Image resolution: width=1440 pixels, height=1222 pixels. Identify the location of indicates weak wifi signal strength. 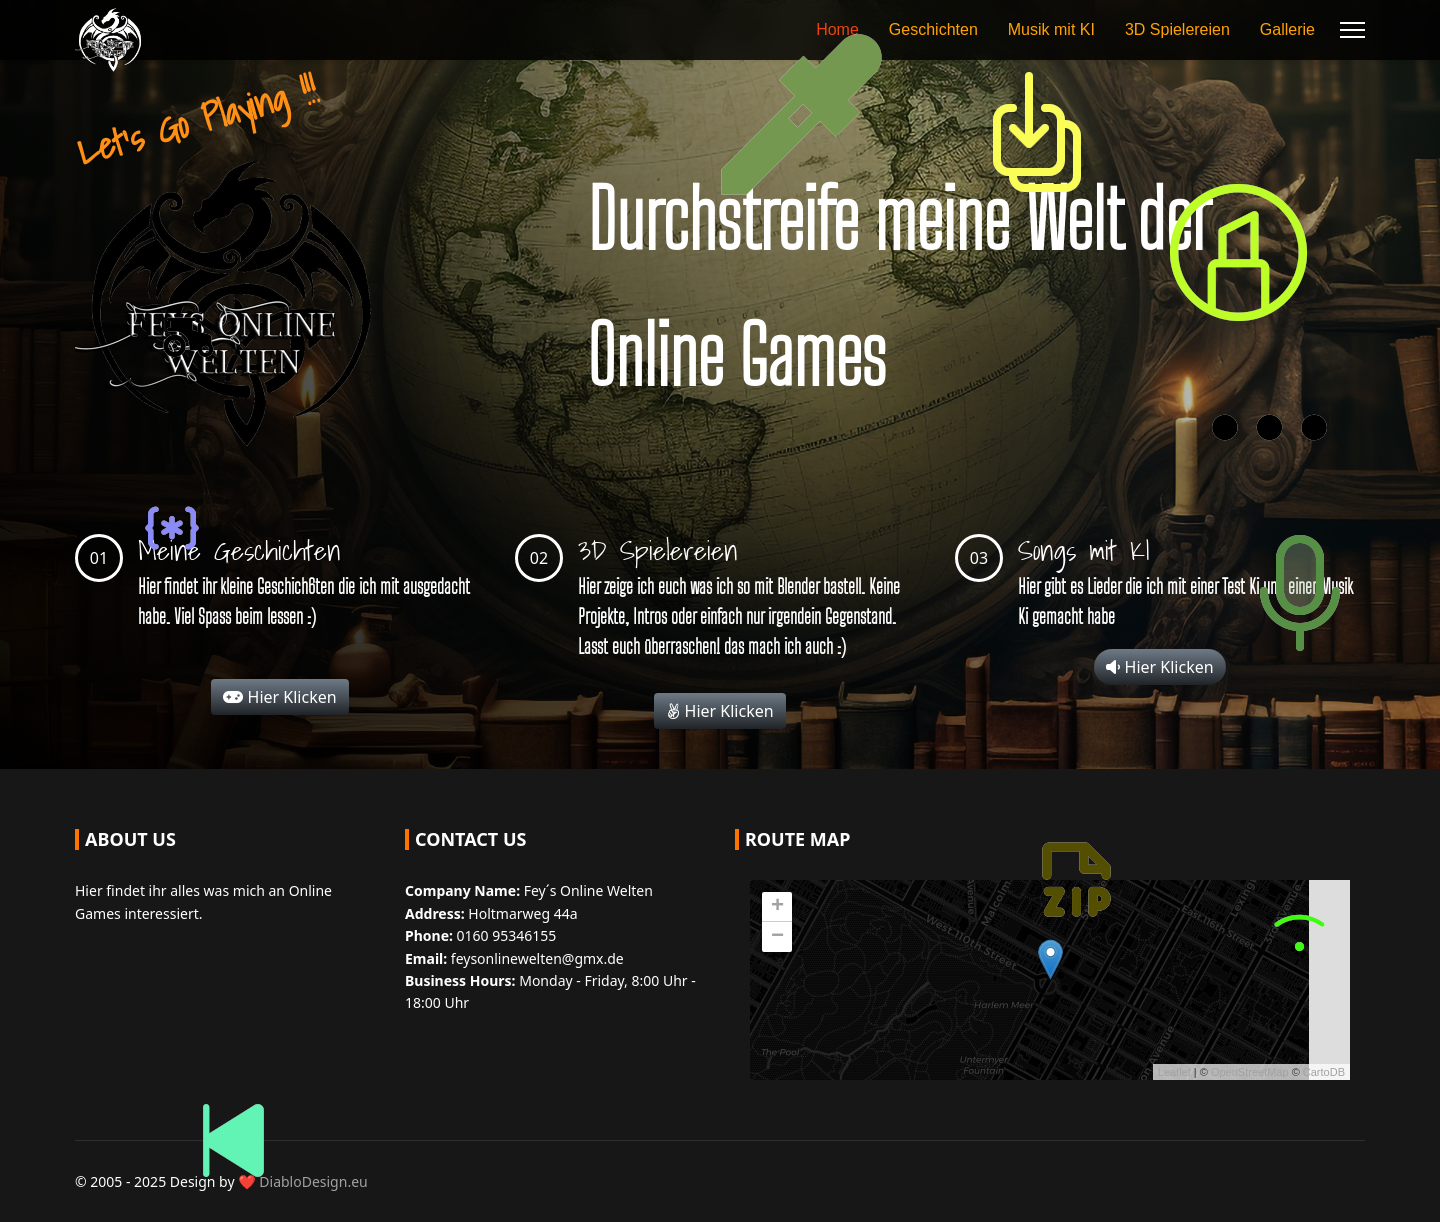
(1299, 903).